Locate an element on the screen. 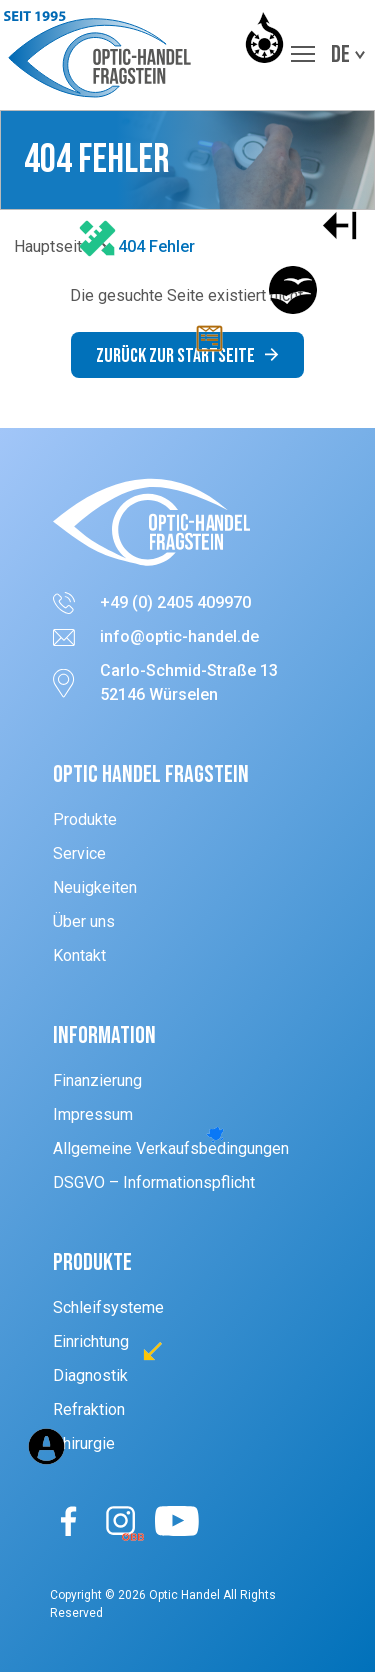 The height and width of the screenshot is (1672, 375). expand panel to the left is located at coordinates (340, 225).